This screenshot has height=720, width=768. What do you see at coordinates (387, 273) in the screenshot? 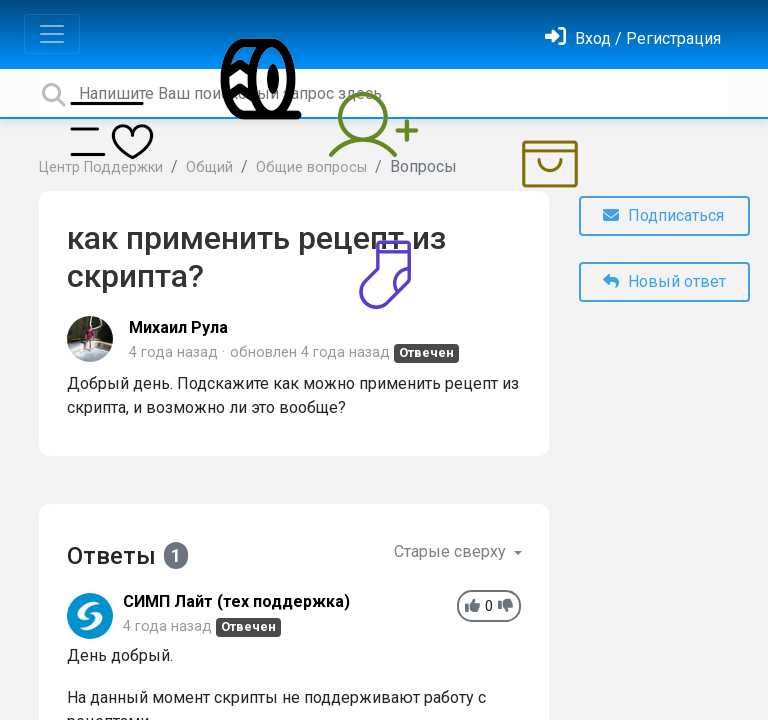
I see `browse clothing or apparel items` at bounding box center [387, 273].